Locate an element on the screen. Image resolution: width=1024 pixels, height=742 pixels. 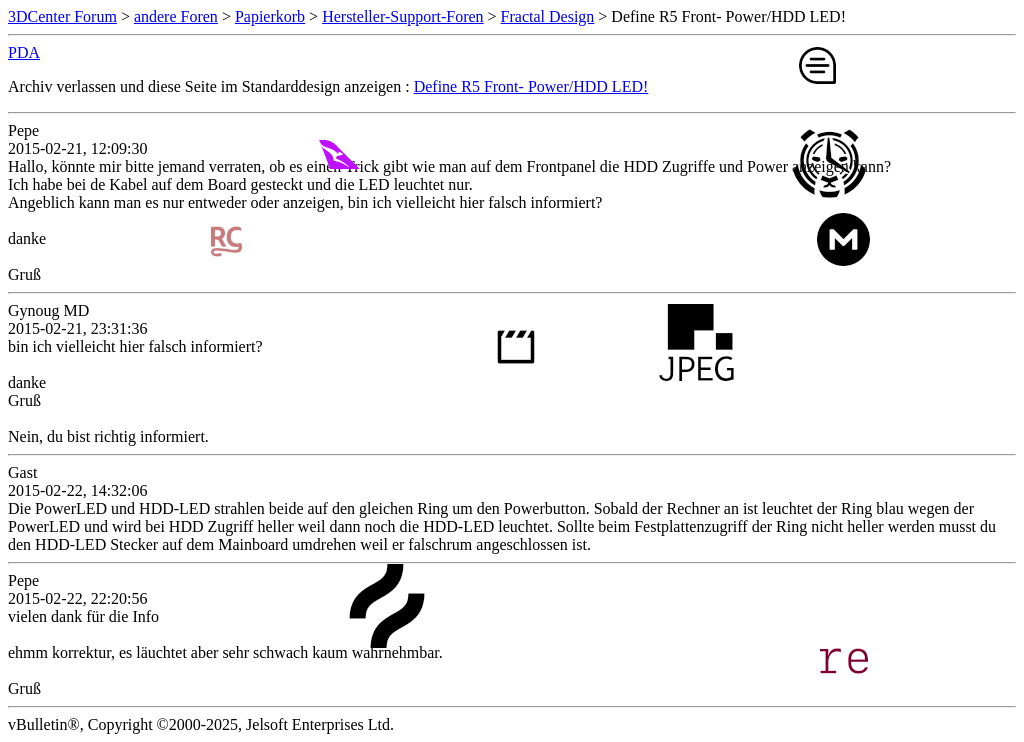
RevenueCat company logo is located at coordinates (226, 241).